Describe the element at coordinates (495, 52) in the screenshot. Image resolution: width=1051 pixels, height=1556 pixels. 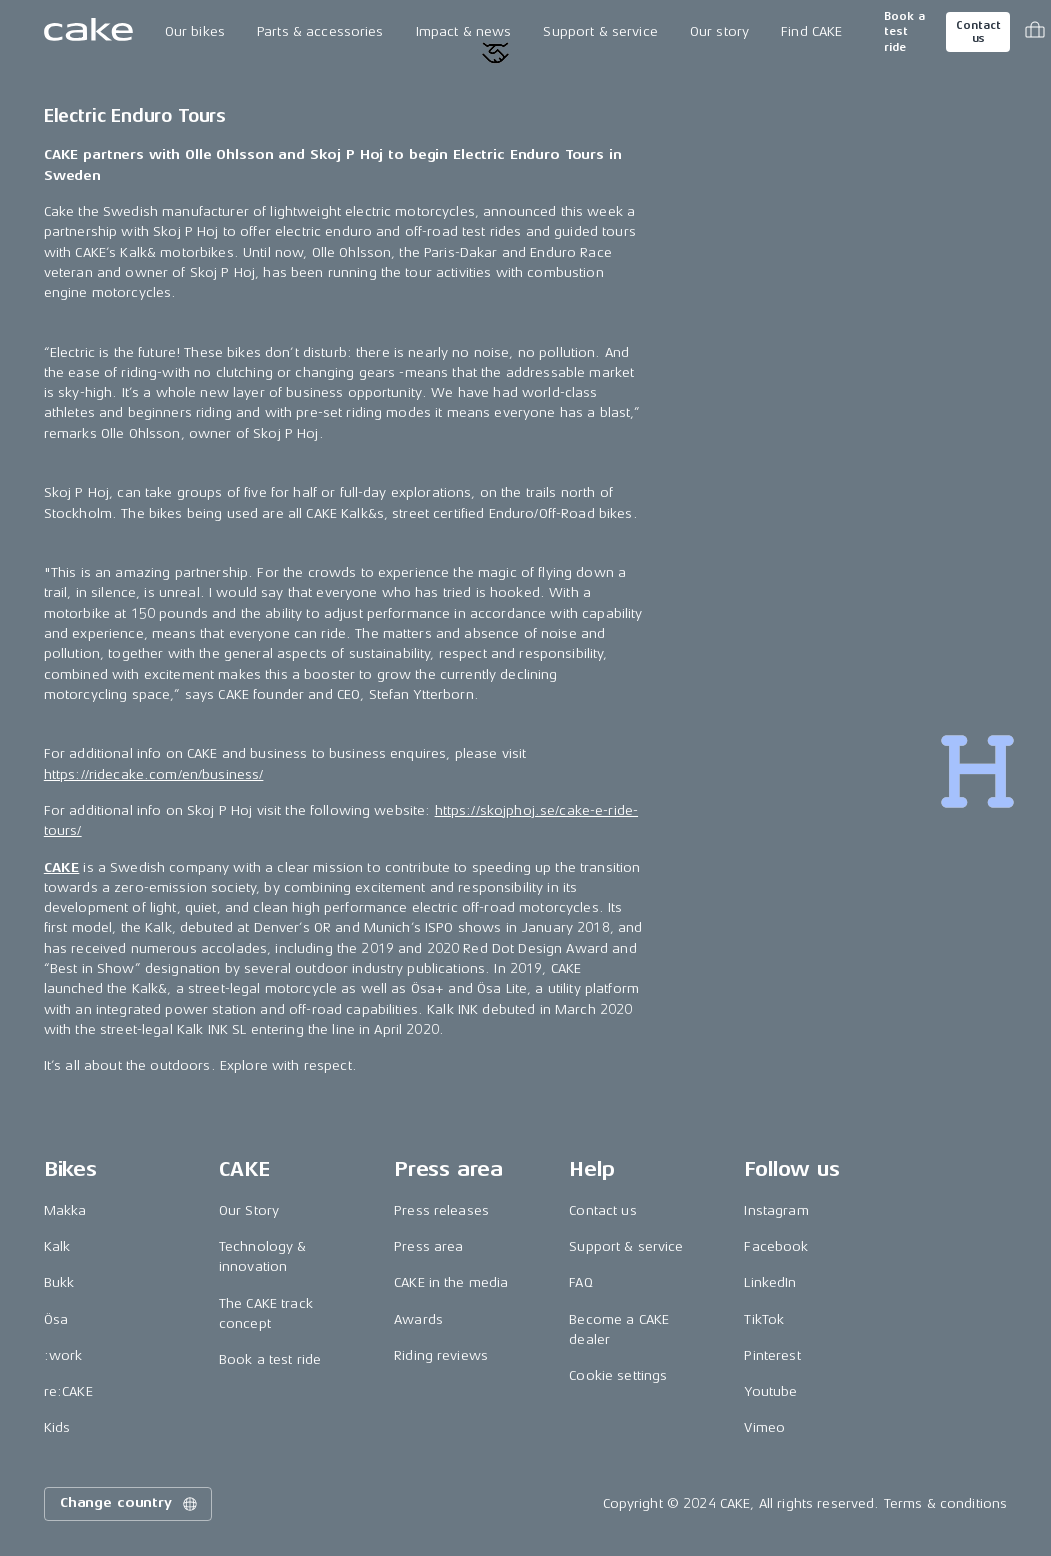
I see `indicates a partnership or collaboration` at that location.